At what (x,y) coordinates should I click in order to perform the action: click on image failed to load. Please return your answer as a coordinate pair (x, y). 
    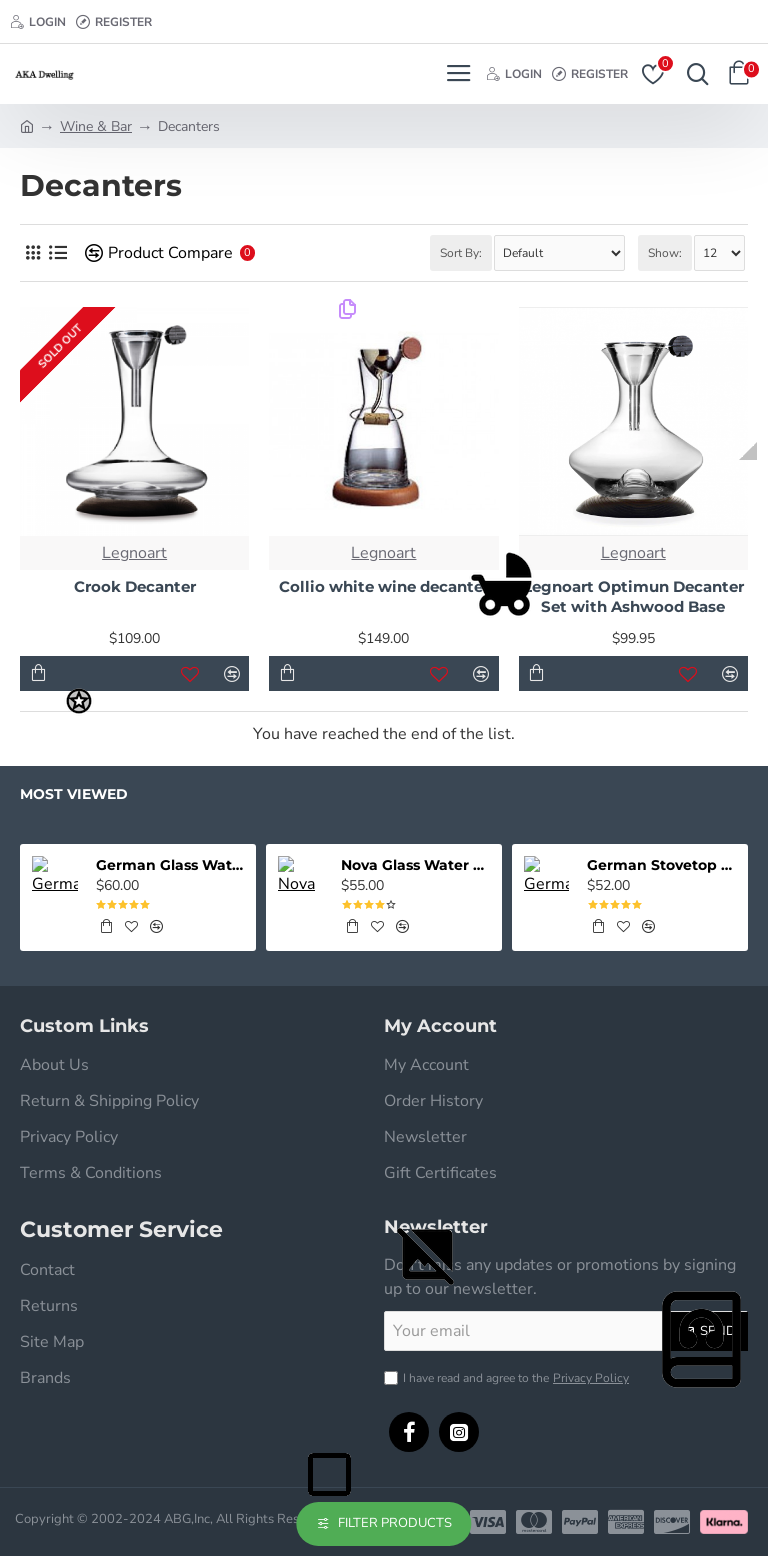
    Looking at the image, I should click on (427, 1254).